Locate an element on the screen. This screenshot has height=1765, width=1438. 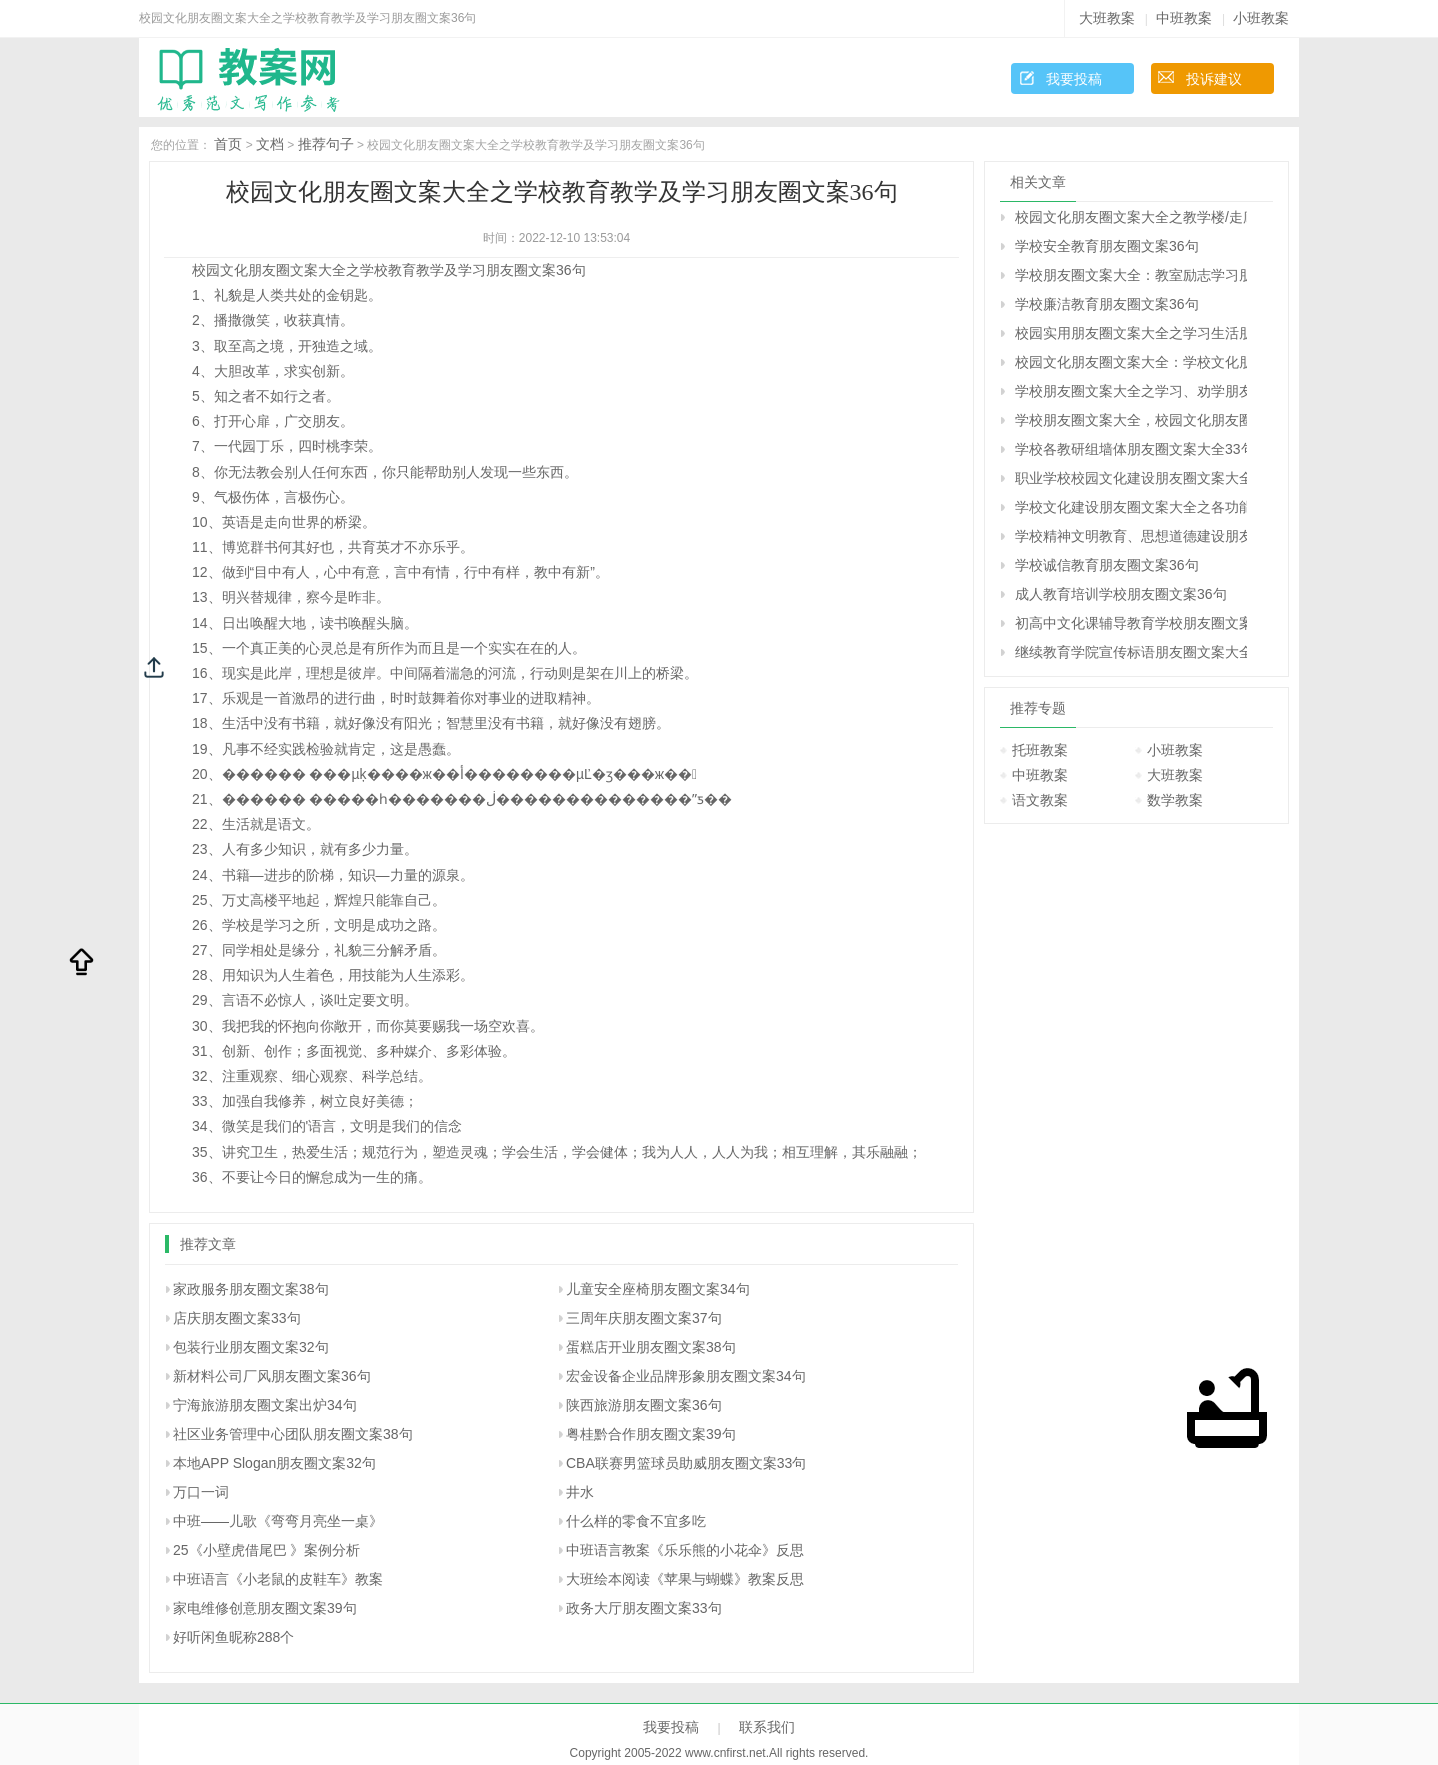
upload a file or document is located at coordinates (81, 961).